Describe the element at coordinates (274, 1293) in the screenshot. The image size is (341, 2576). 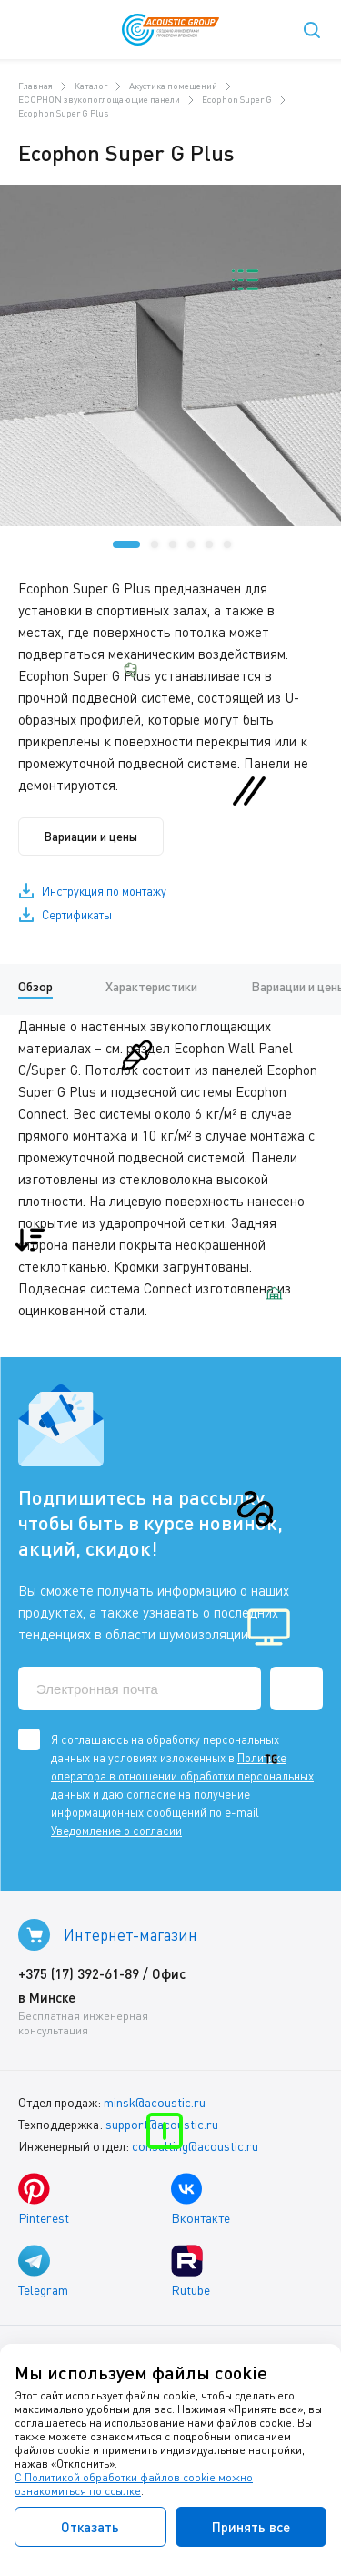
I see `access garage or parking controls` at that location.